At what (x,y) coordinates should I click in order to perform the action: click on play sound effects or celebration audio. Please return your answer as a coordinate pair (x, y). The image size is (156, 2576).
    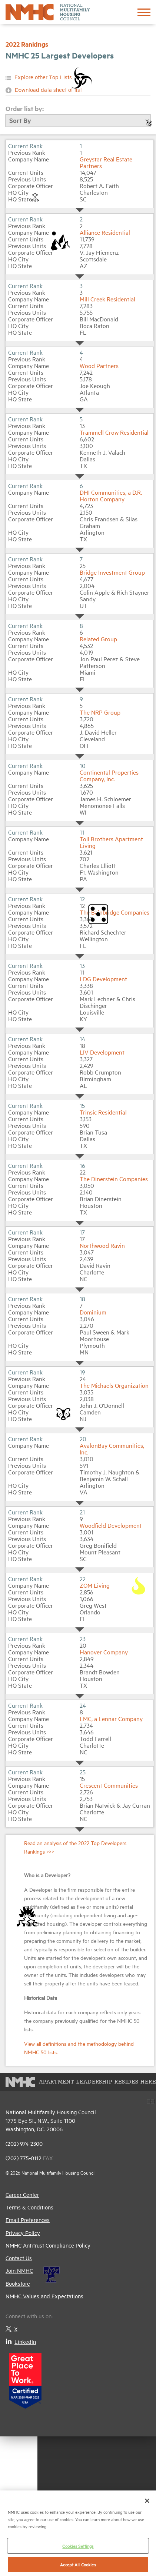
    Looking at the image, I should click on (149, 123).